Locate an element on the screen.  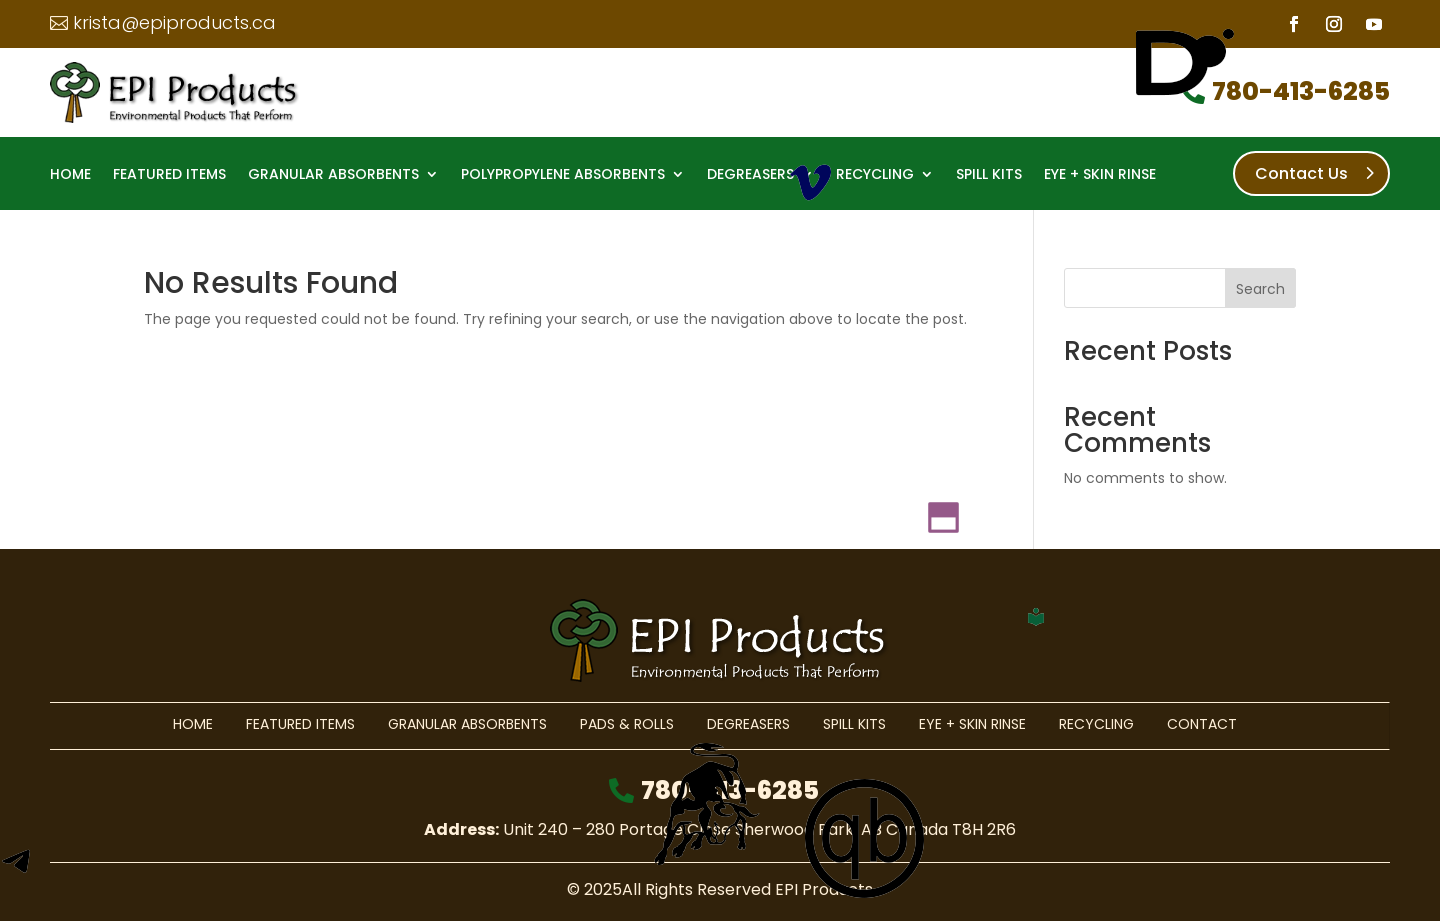
open telegram messaging app is located at coordinates (18, 860).